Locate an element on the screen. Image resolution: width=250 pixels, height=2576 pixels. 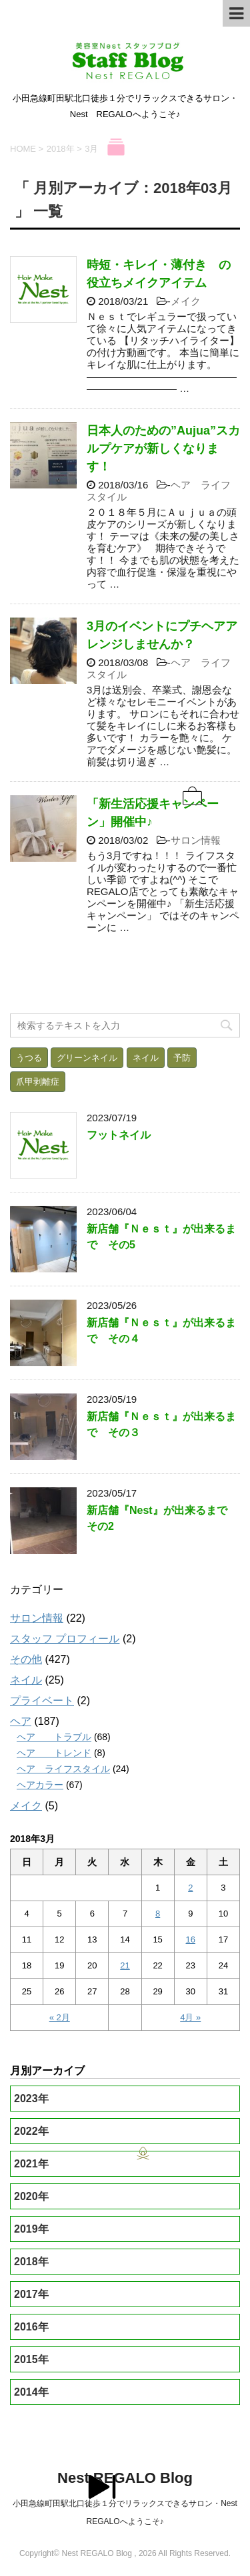
skip to the next track is located at coordinates (102, 2487).